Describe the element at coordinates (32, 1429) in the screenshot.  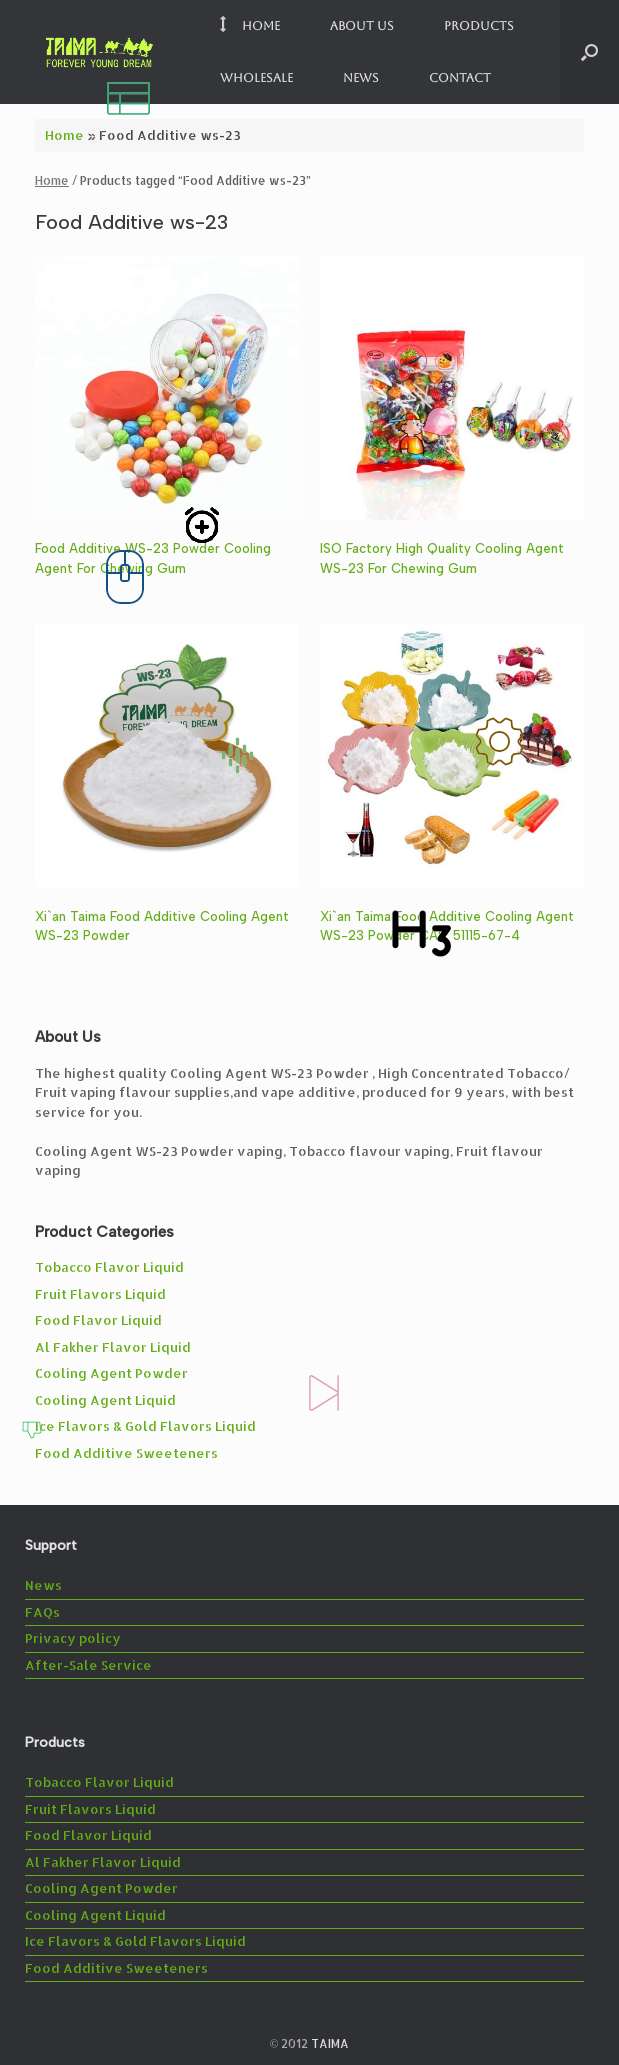
I see `dislike or downvote content` at that location.